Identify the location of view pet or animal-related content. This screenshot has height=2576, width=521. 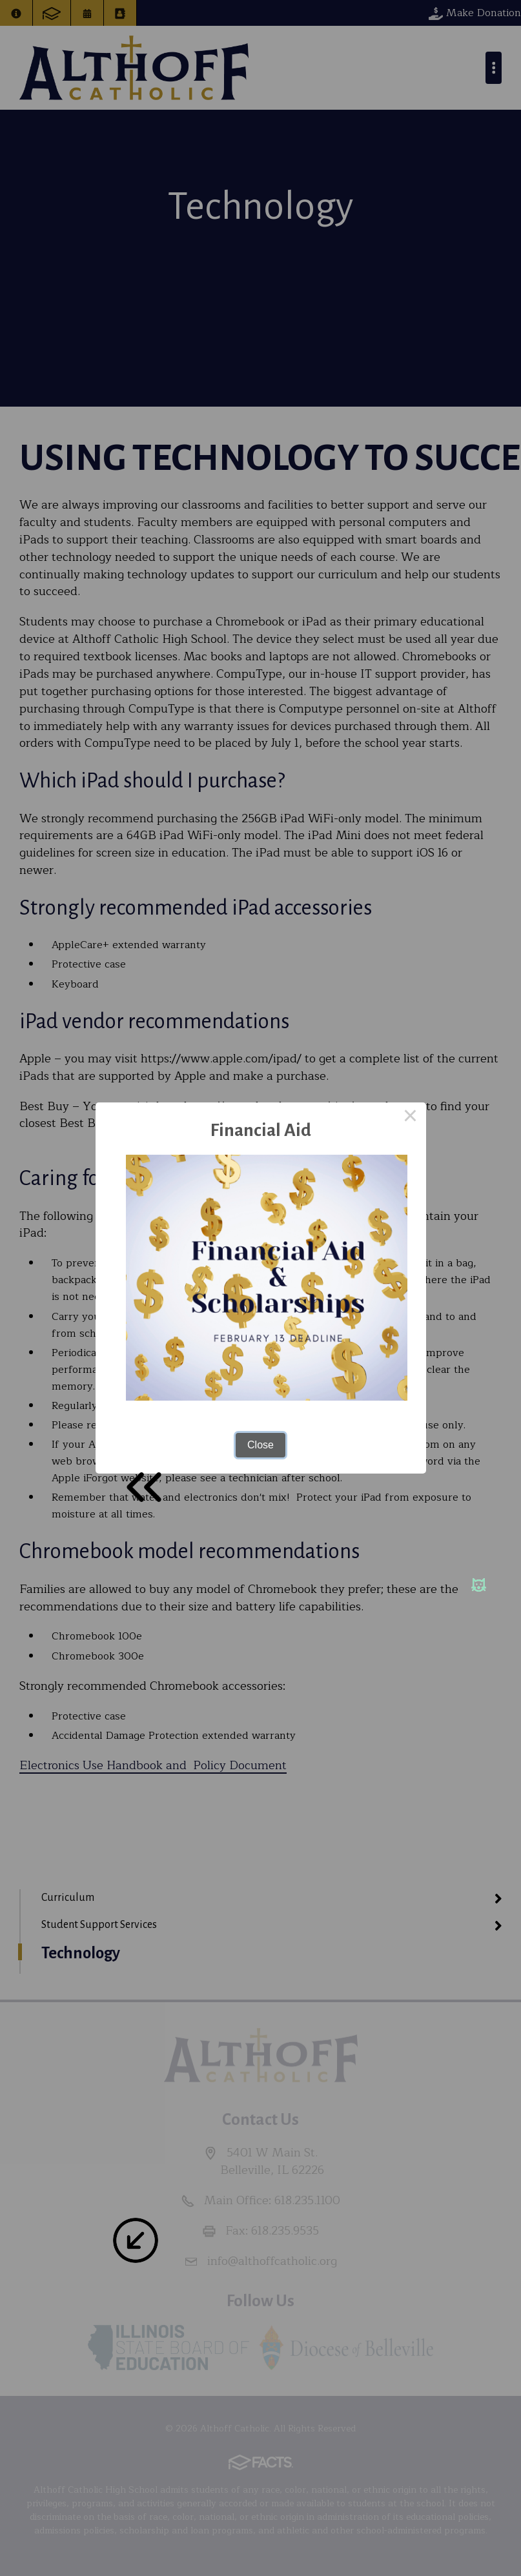
(478, 1585).